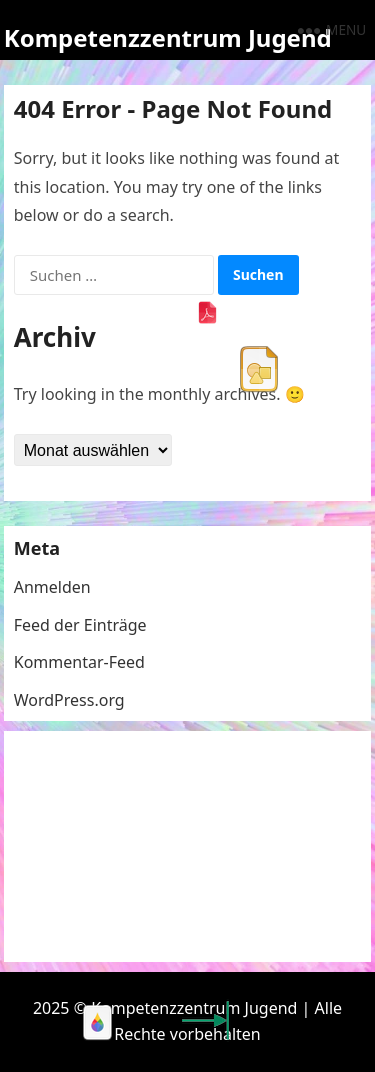 This screenshot has width=375, height=1072. I want to click on an ICC color profile file, so click(97, 1022).